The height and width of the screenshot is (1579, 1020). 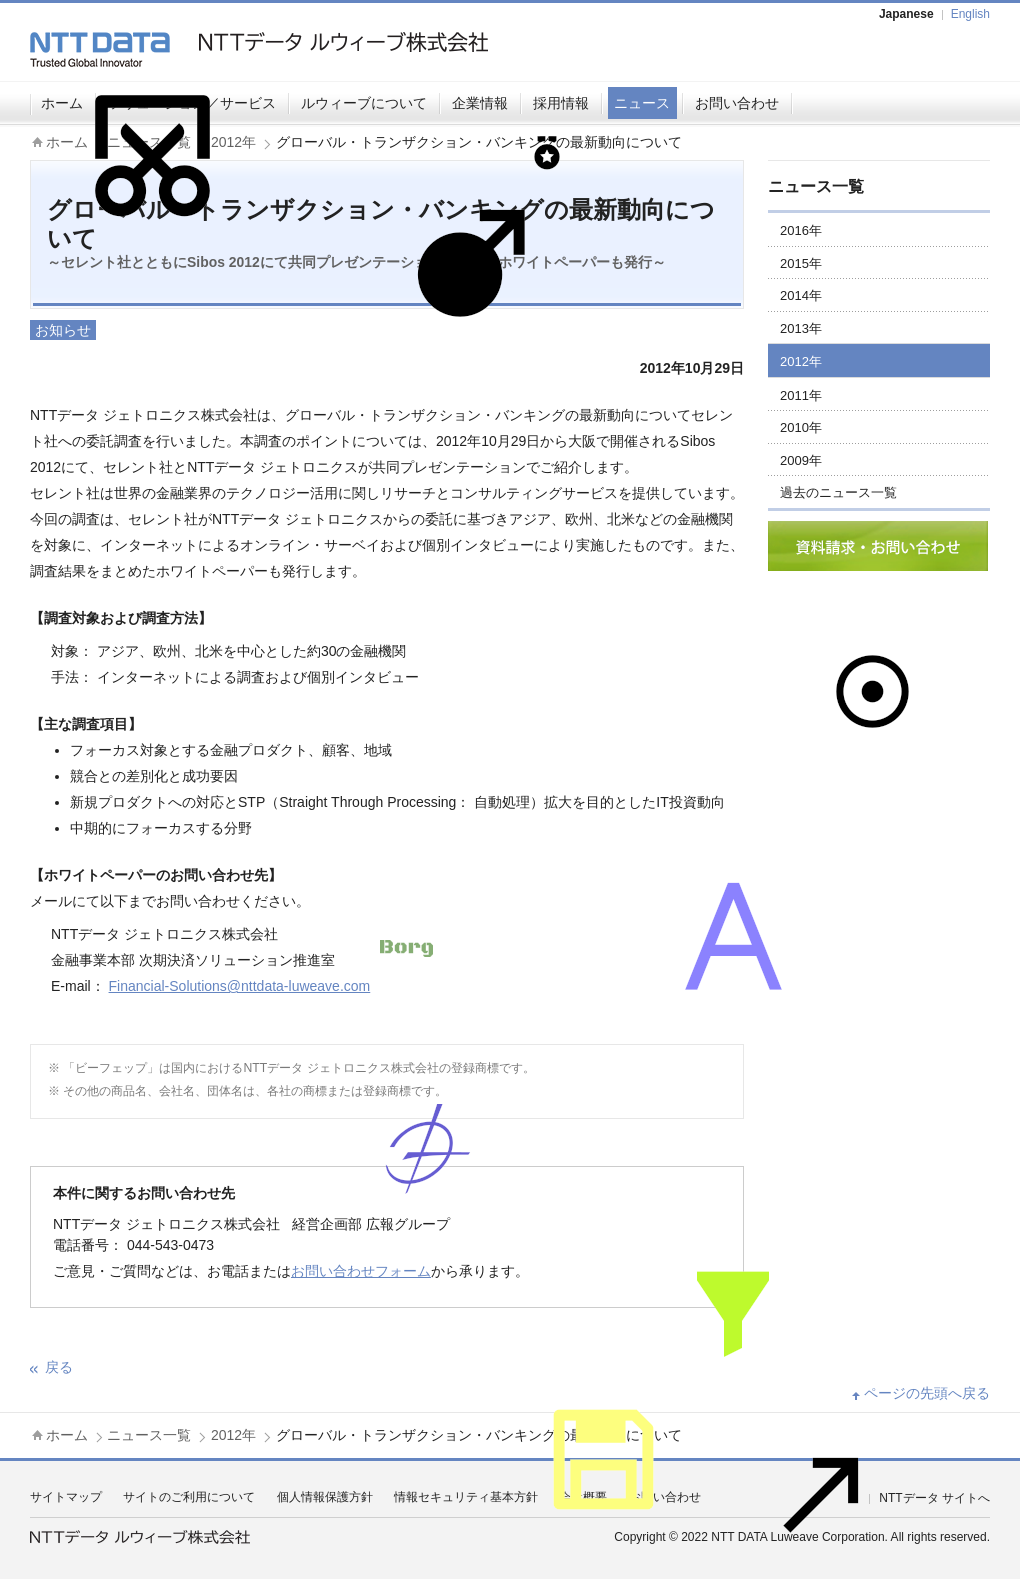 I want to click on open borgbackup application, so click(x=406, y=948).